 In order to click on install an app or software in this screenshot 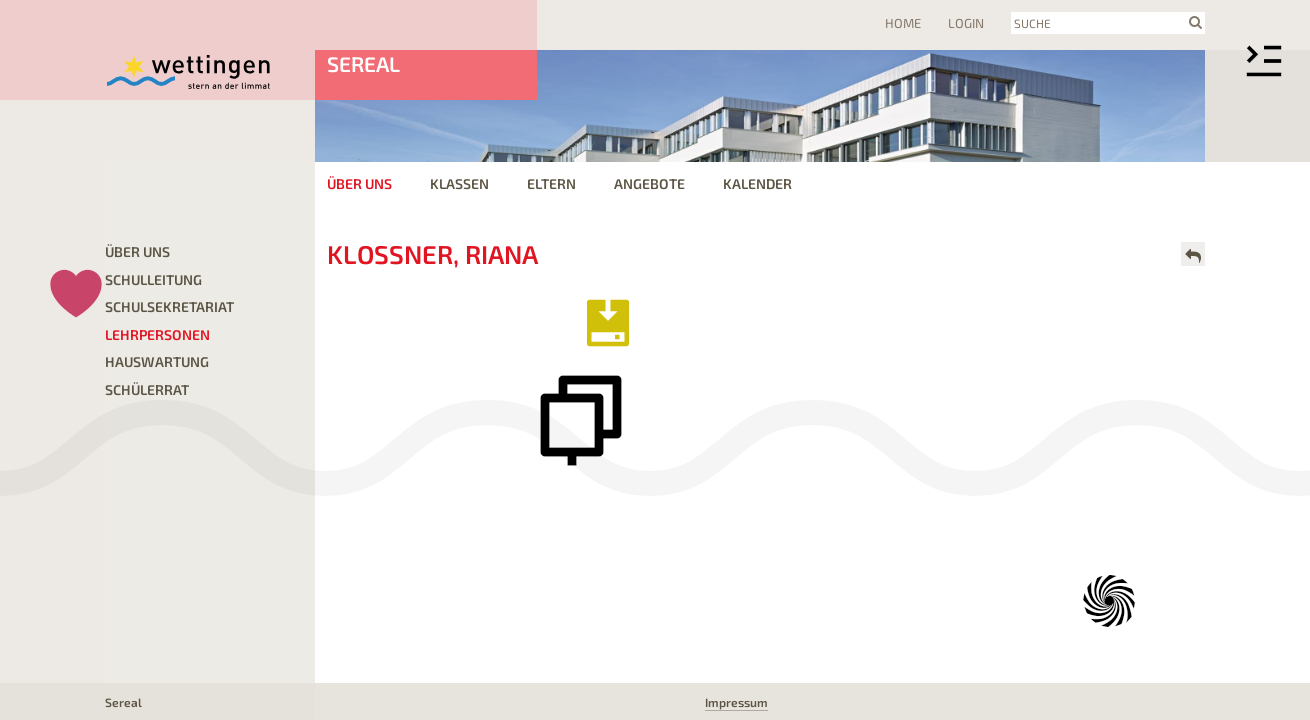, I will do `click(608, 323)`.